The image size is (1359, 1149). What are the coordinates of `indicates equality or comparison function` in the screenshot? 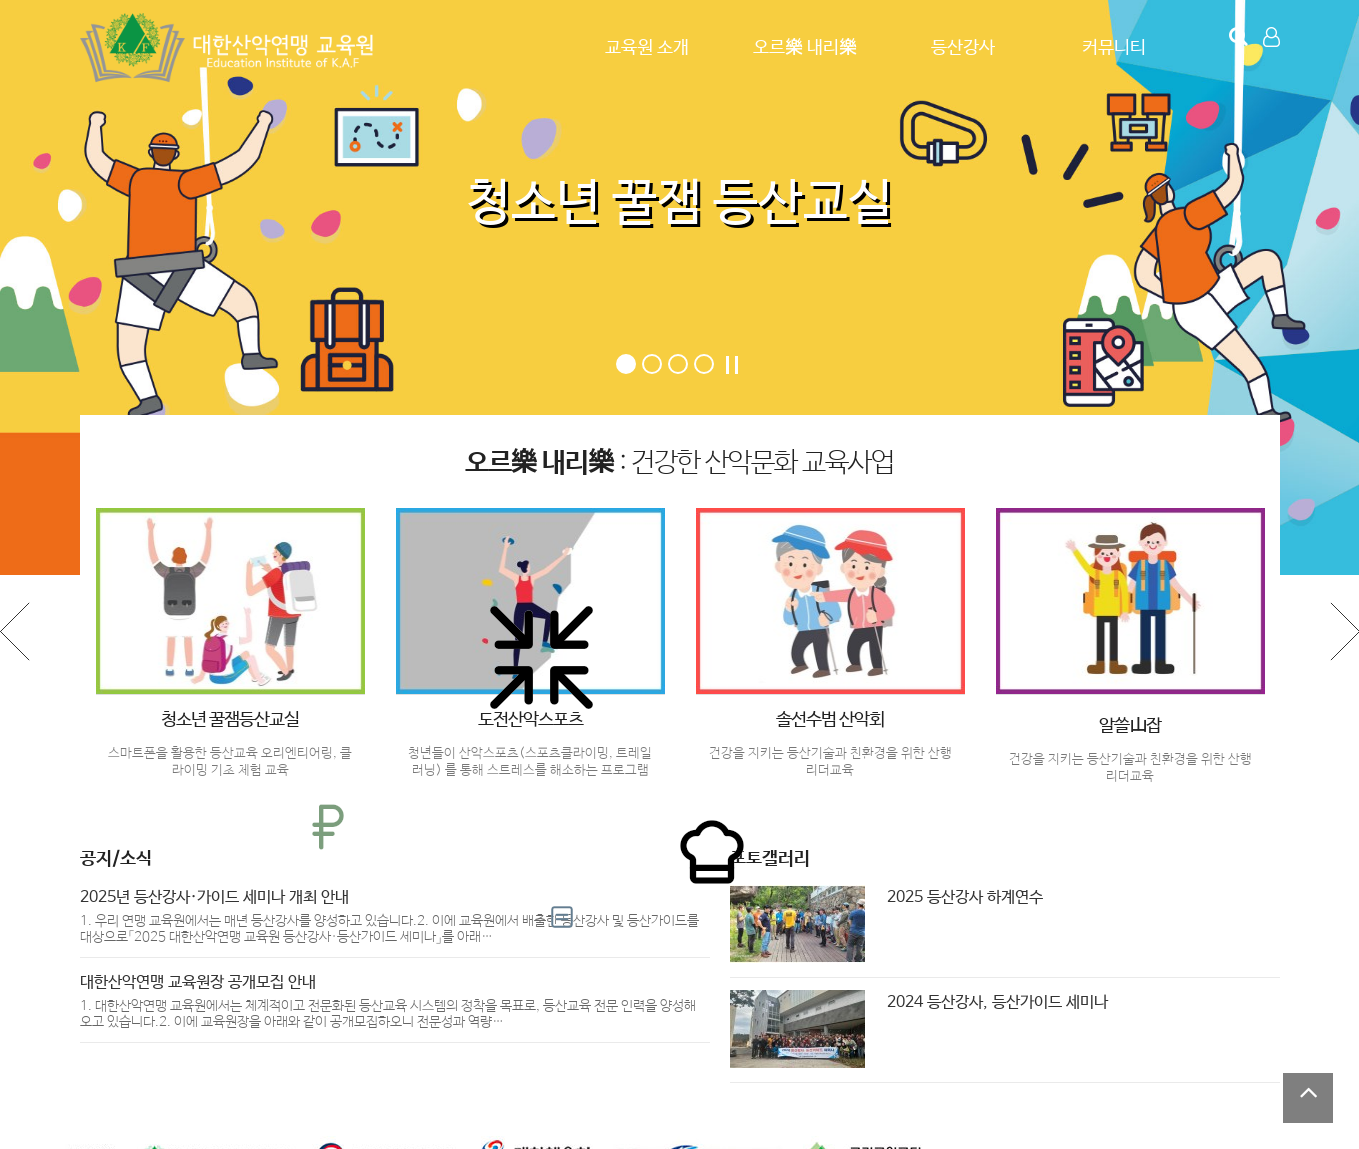 It's located at (562, 917).